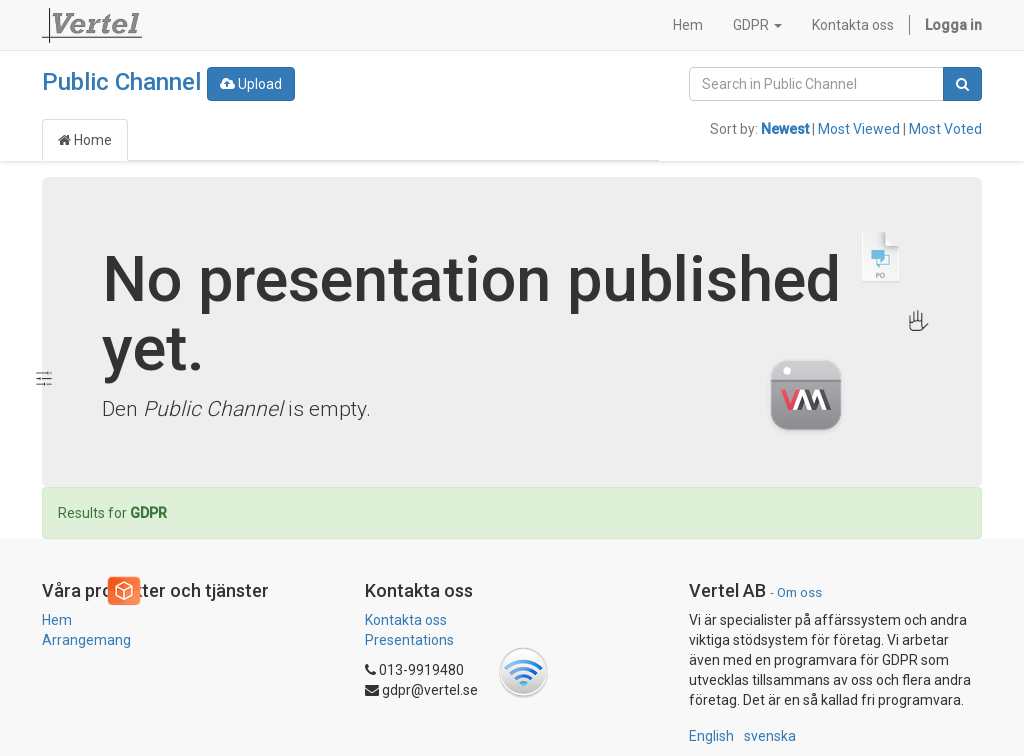 This screenshot has height=756, width=1024. I want to click on a PO translation file, so click(880, 257).